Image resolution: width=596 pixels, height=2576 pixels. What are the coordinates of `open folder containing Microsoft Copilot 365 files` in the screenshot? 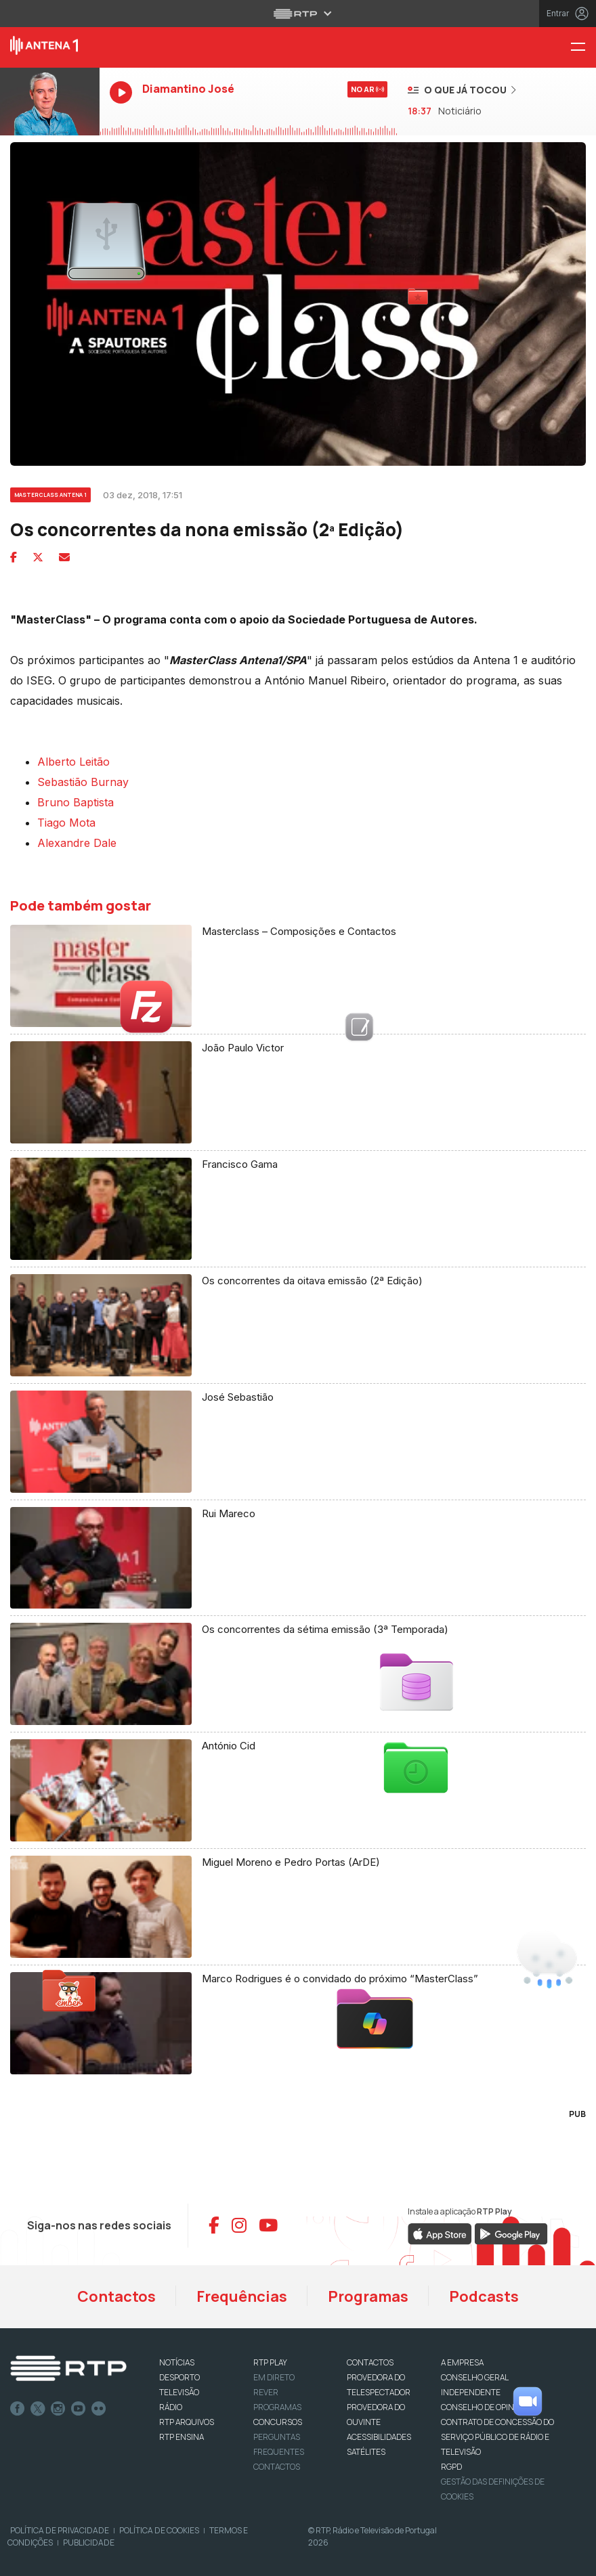 It's located at (375, 2021).